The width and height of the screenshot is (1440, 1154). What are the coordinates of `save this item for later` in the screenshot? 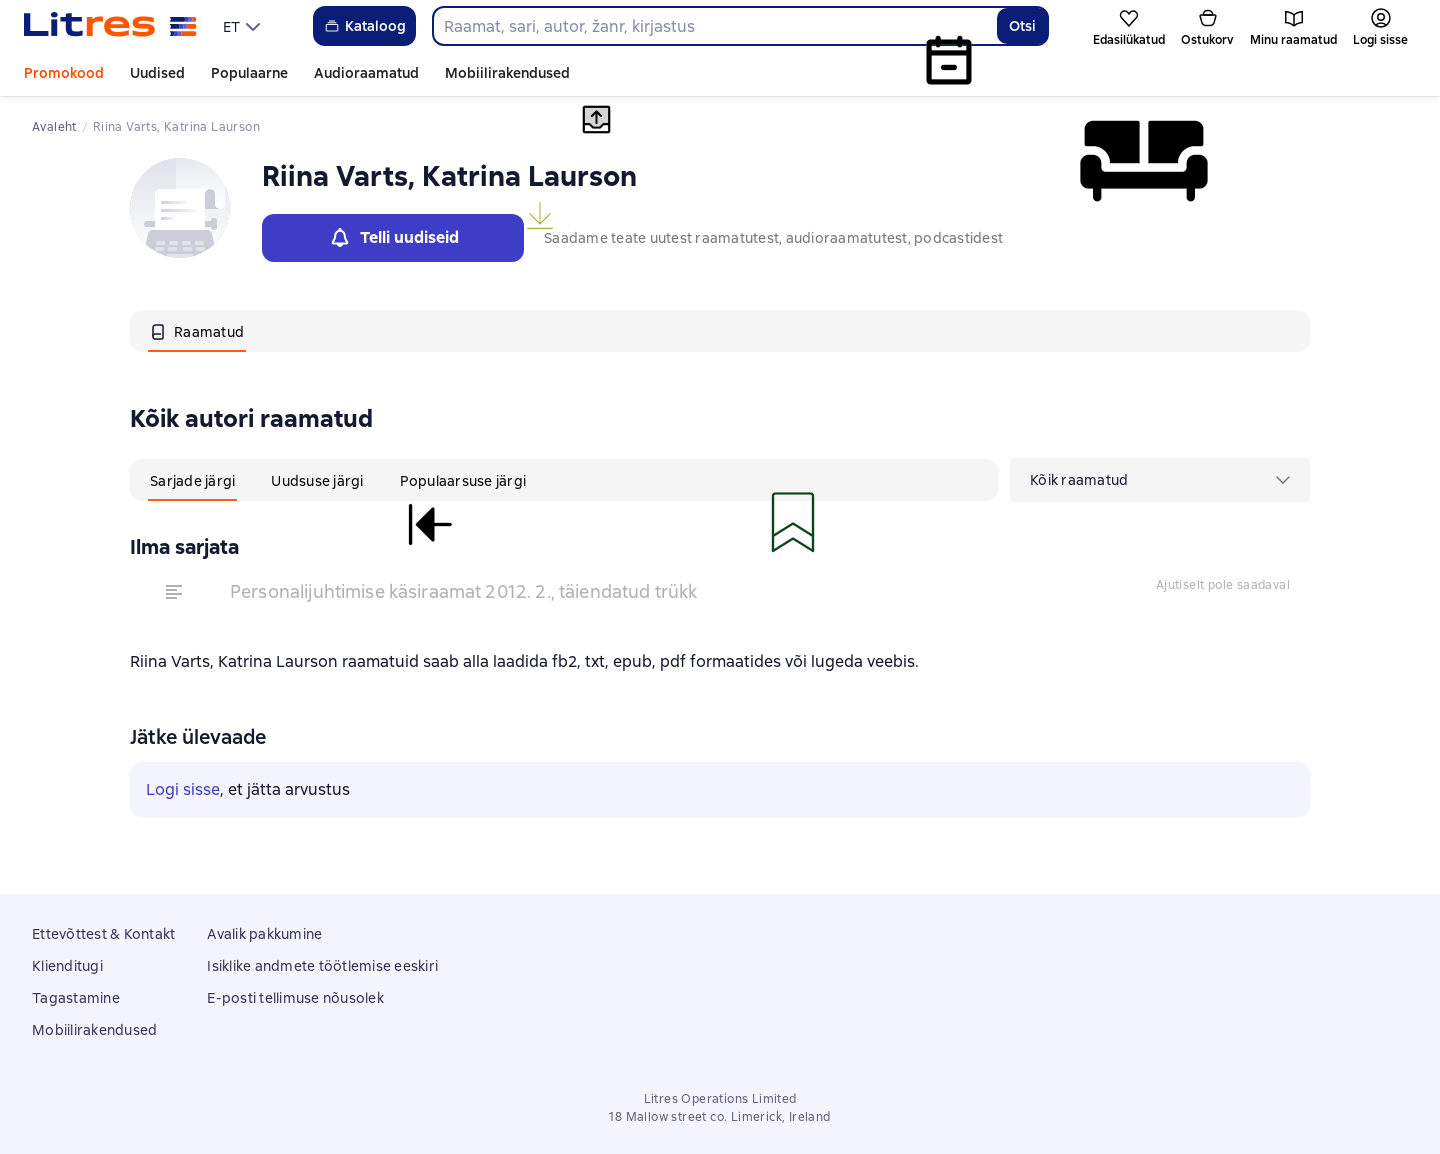 It's located at (793, 521).